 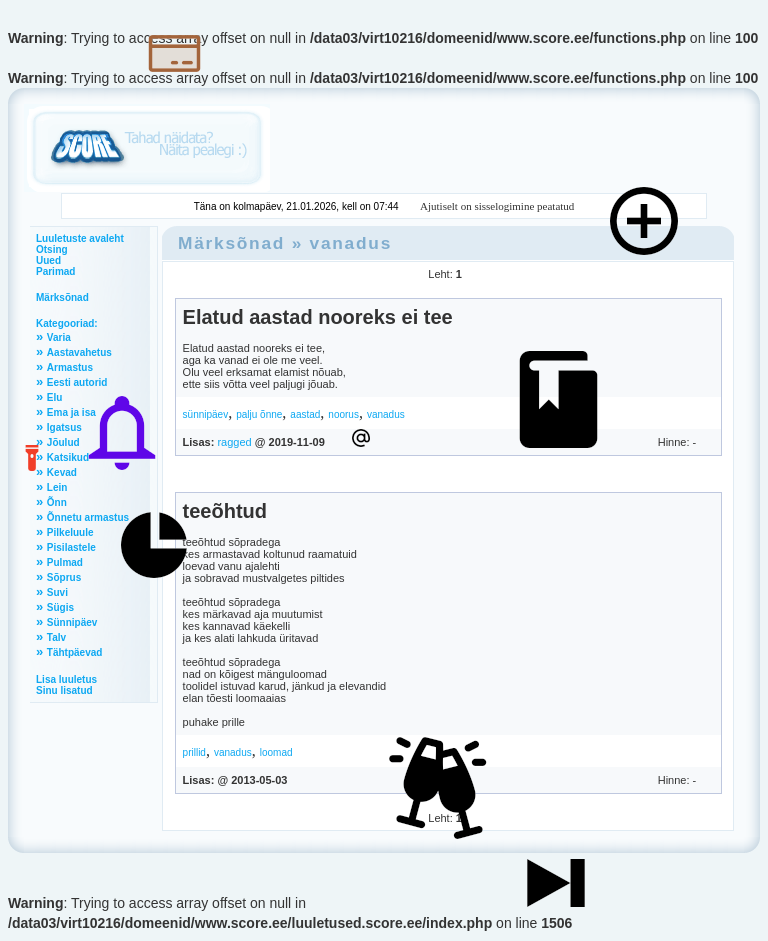 What do you see at coordinates (361, 438) in the screenshot?
I see `mention a user in a post or comment` at bounding box center [361, 438].